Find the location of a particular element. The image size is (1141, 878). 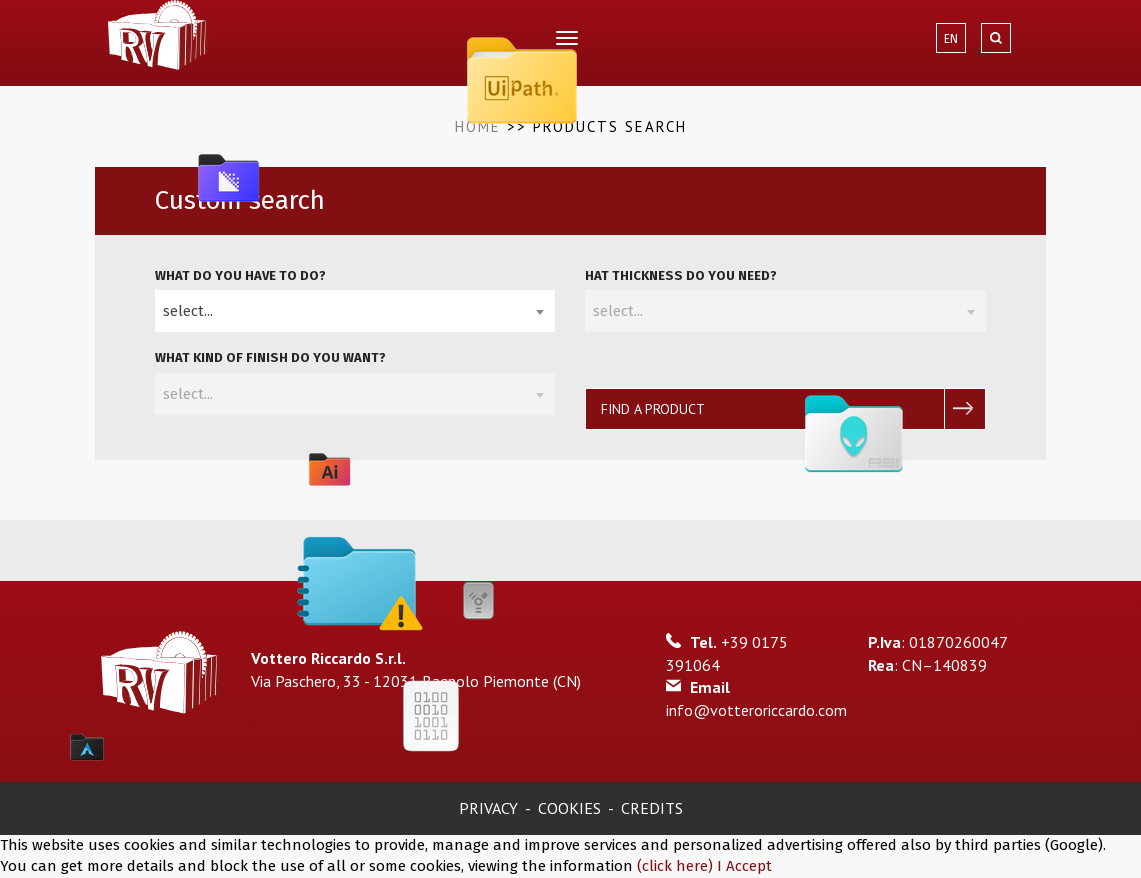

open folder containing UiPath automation projects is located at coordinates (521, 83).